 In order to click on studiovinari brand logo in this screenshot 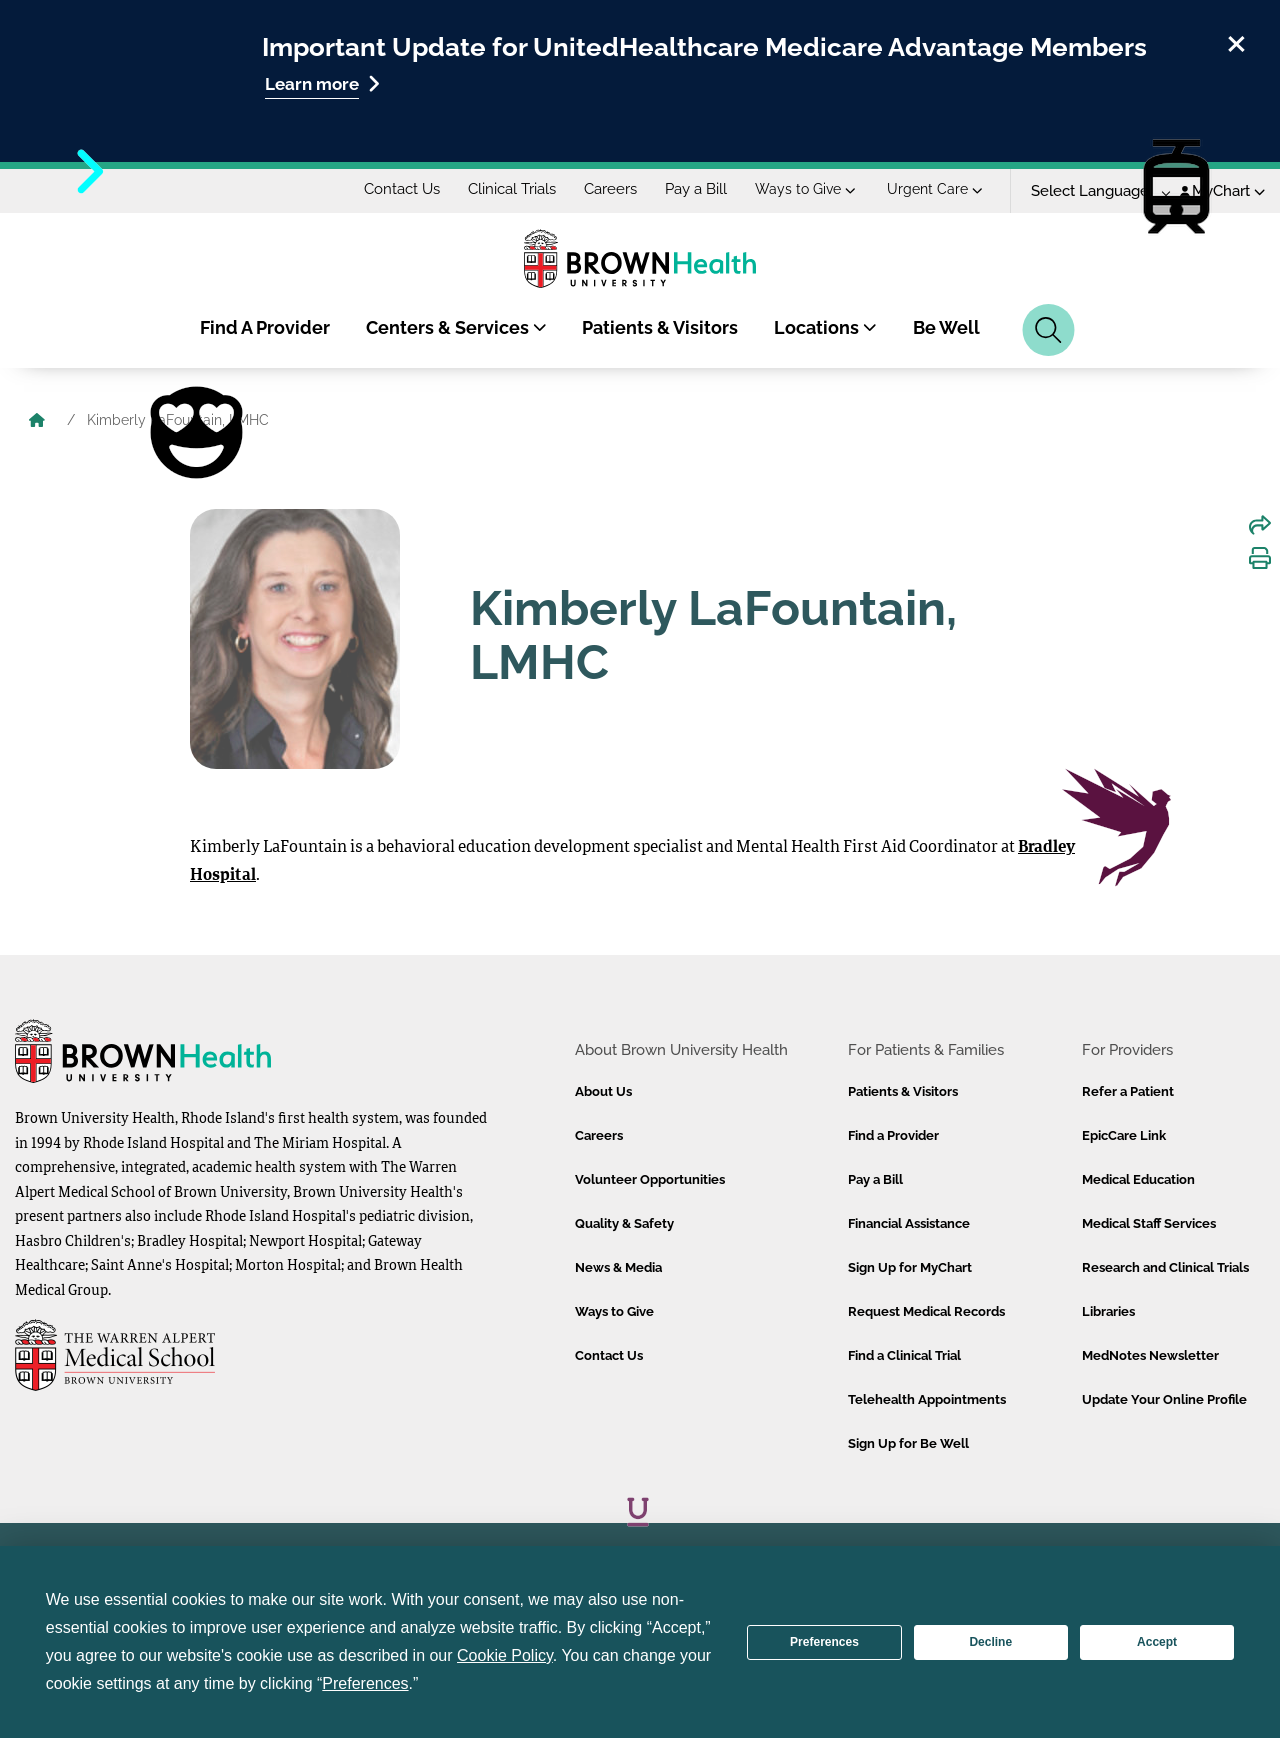, I will do `click(1116, 827)`.